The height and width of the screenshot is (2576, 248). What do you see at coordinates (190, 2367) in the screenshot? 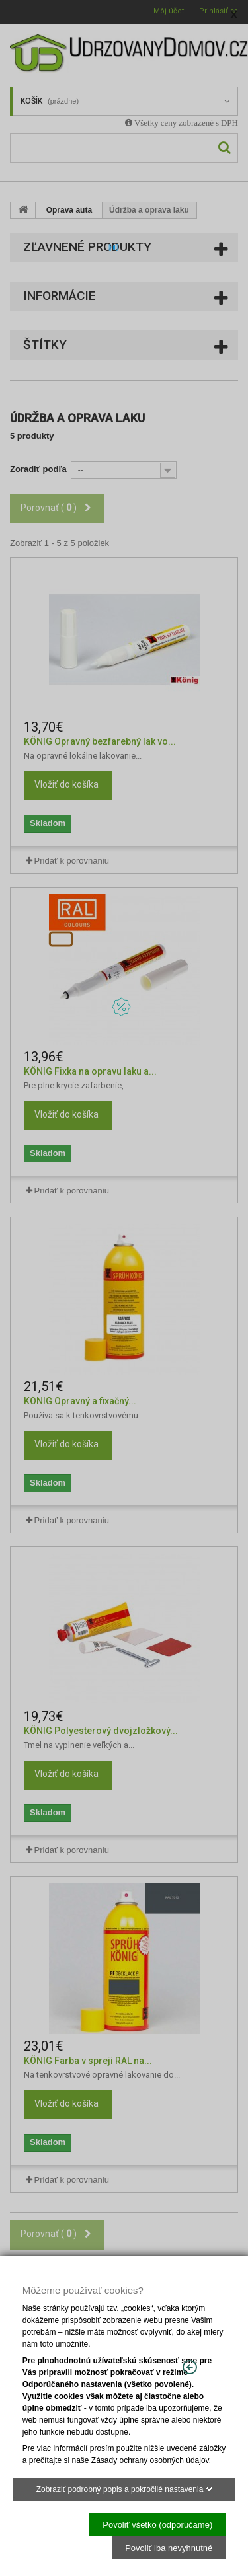
I see `go back to the previous screen` at bounding box center [190, 2367].